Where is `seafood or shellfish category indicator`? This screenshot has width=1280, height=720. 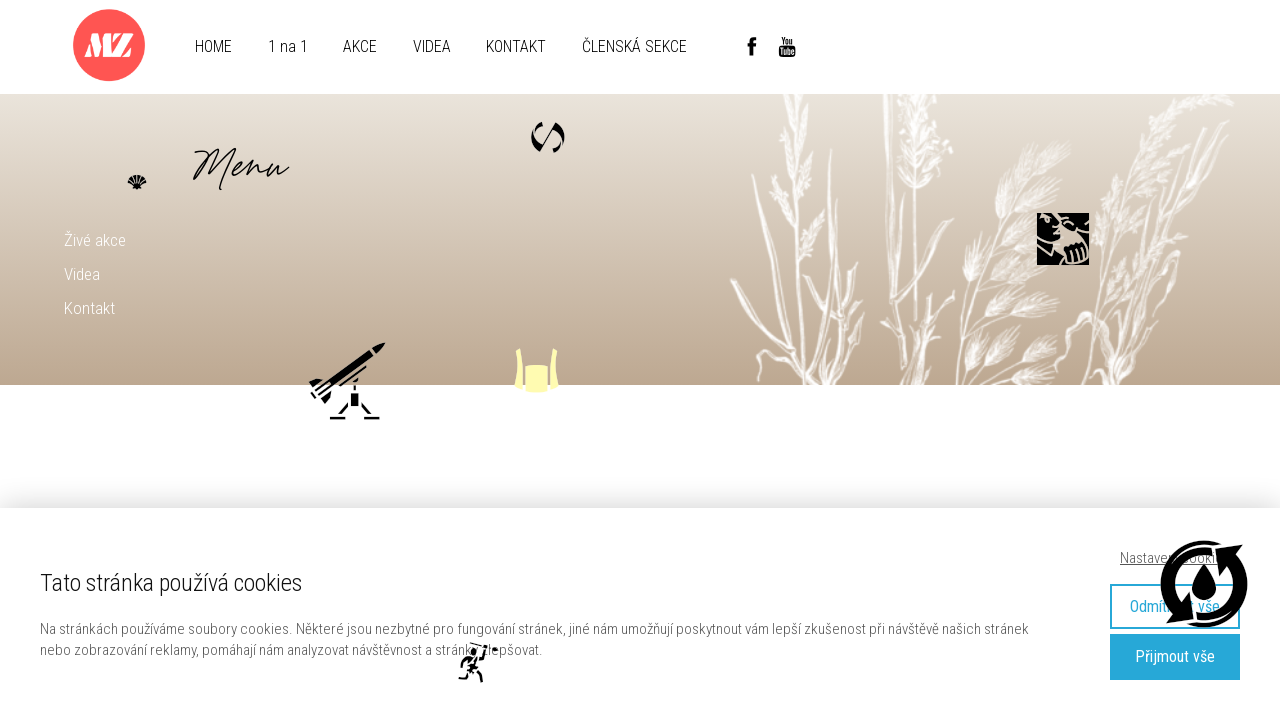 seafood or shellfish category indicator is located at coordinates (137, 182).